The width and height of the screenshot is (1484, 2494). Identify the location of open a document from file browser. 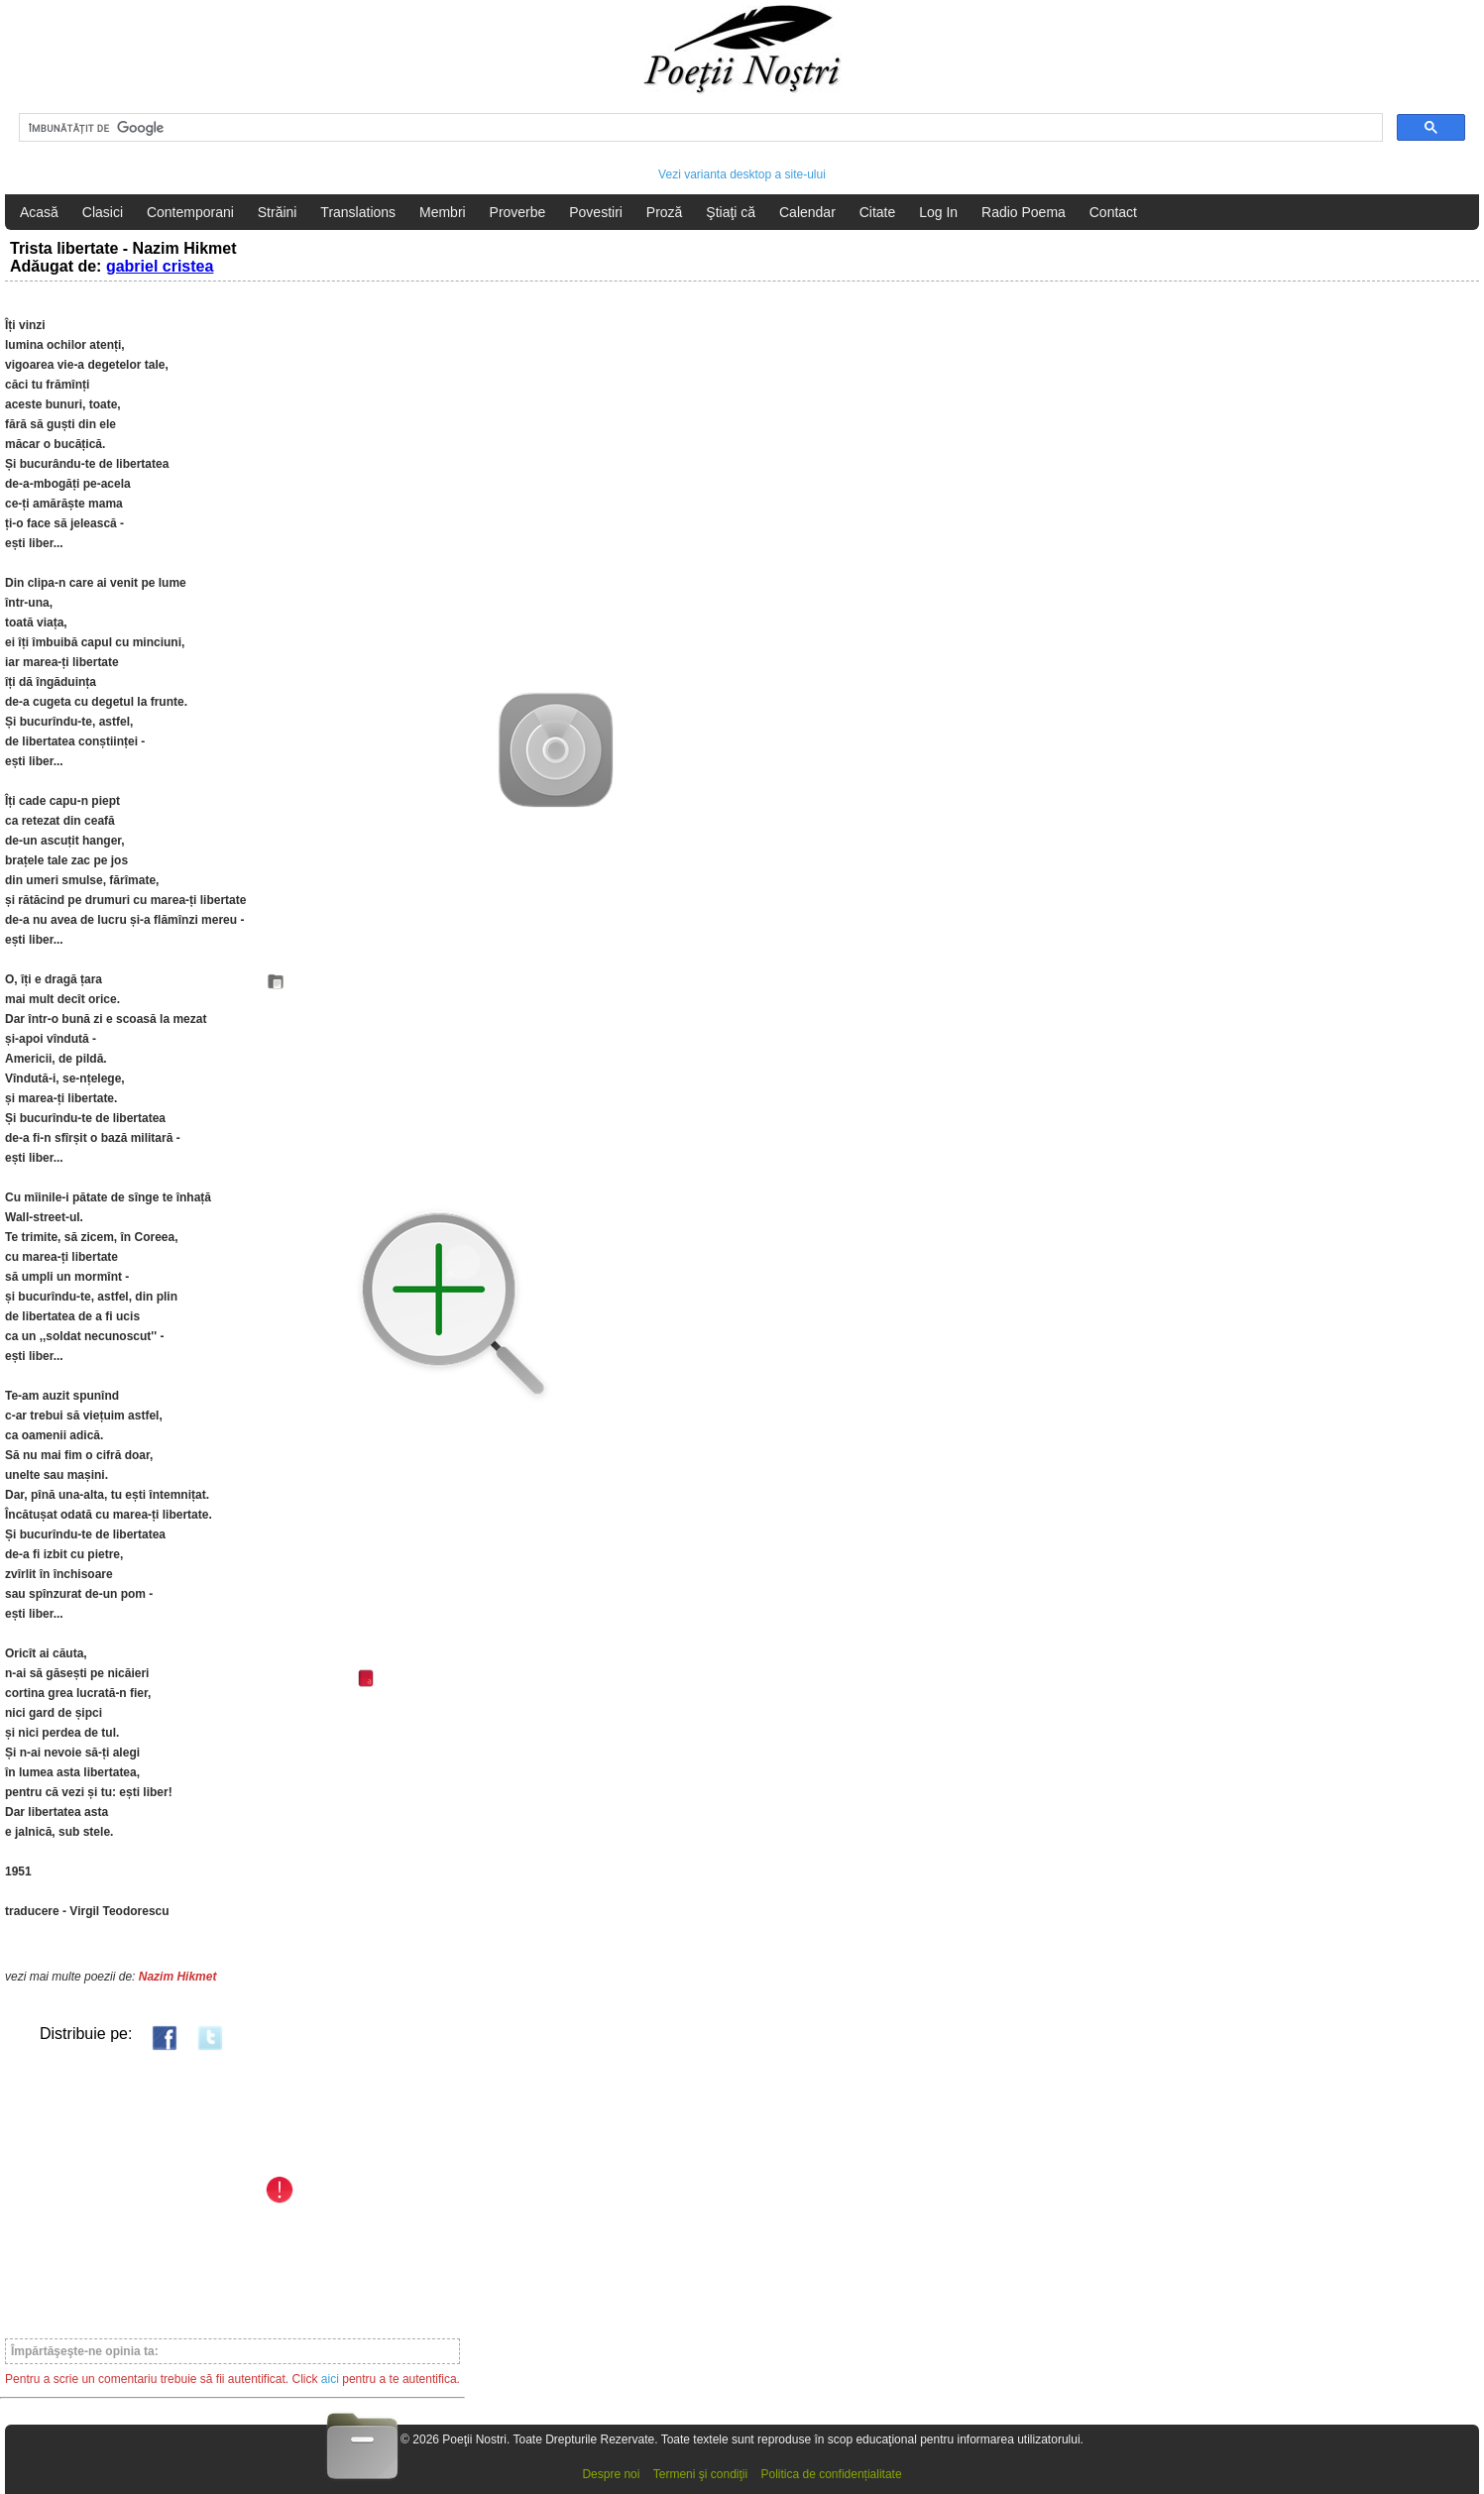
(276, 981).